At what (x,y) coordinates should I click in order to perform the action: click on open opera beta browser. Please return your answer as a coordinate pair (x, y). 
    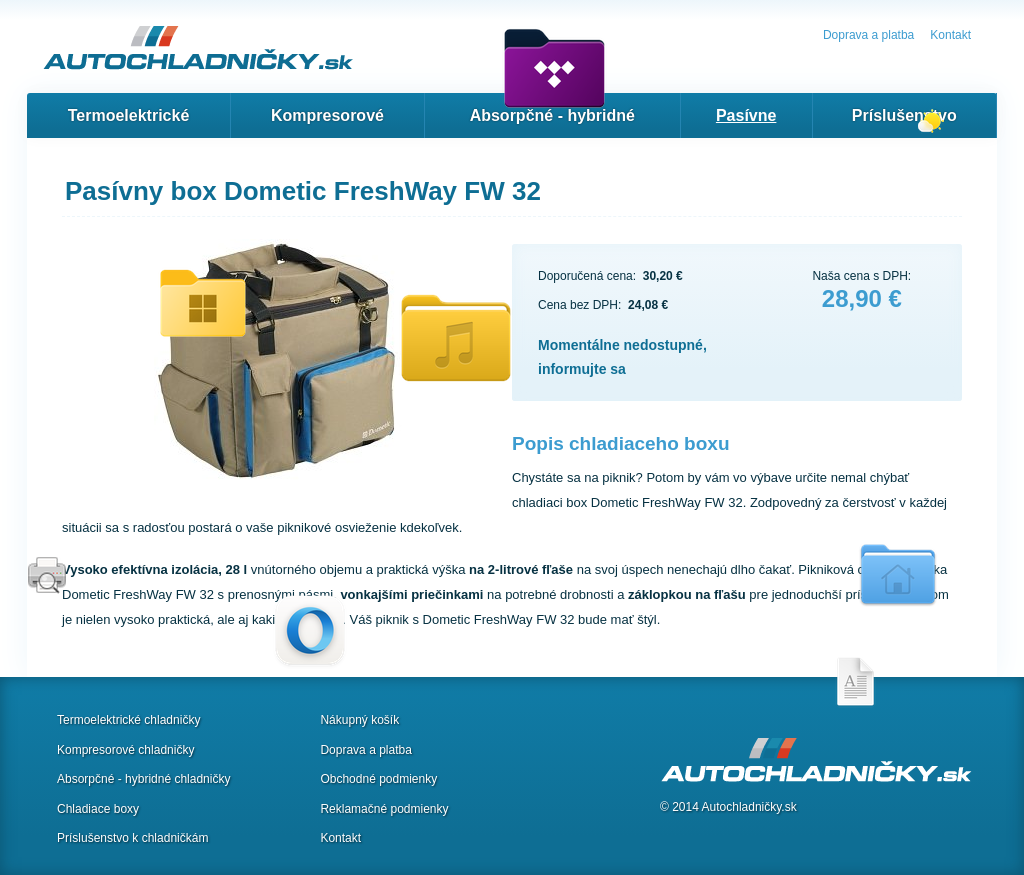
    Looking at the image, I should click on (310, 630).